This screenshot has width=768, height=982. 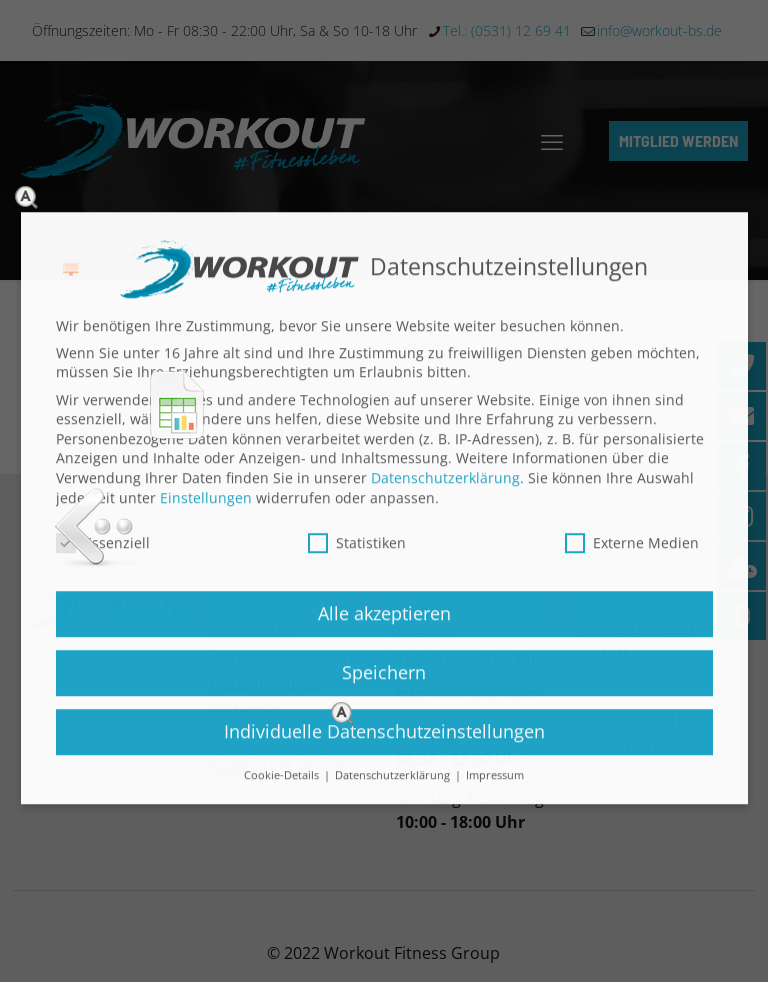 What do you see at coordinates (26, 197) in the screenshot?
I see `search for text or find on page` at bounding box center [26, 197].